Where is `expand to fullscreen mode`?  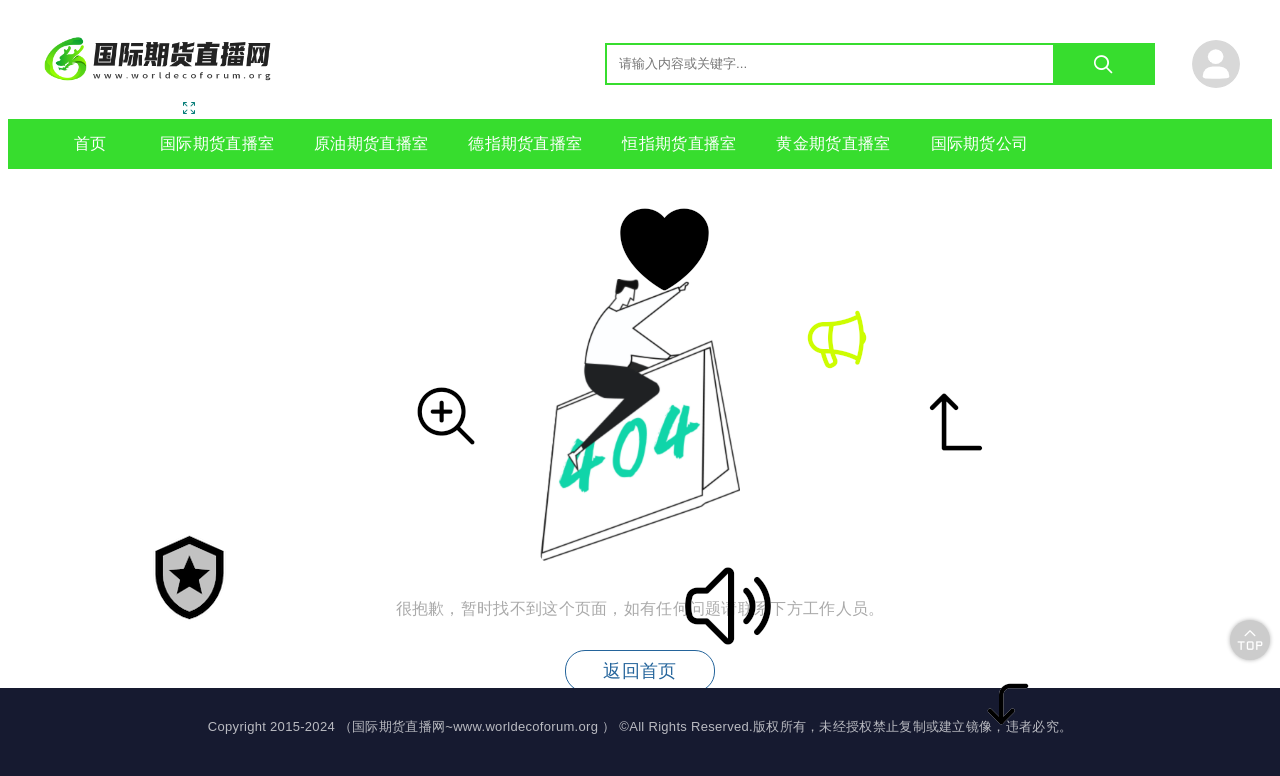
expand to fullscreen mode is located at coordinates (189, 108).